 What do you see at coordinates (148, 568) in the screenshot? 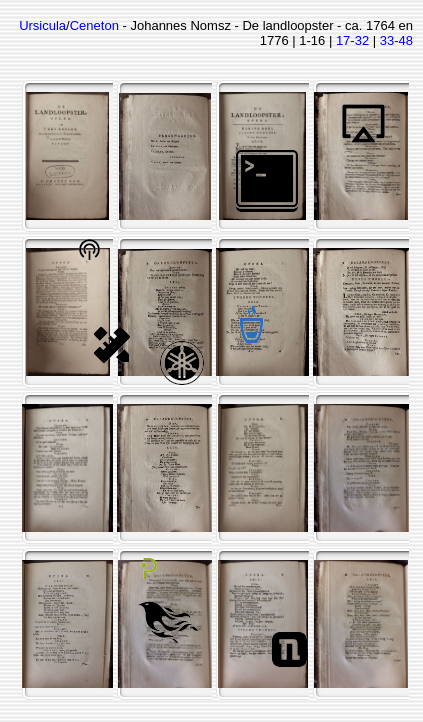
I see `paddle payment platform logo` at bounding box center [148, 568].